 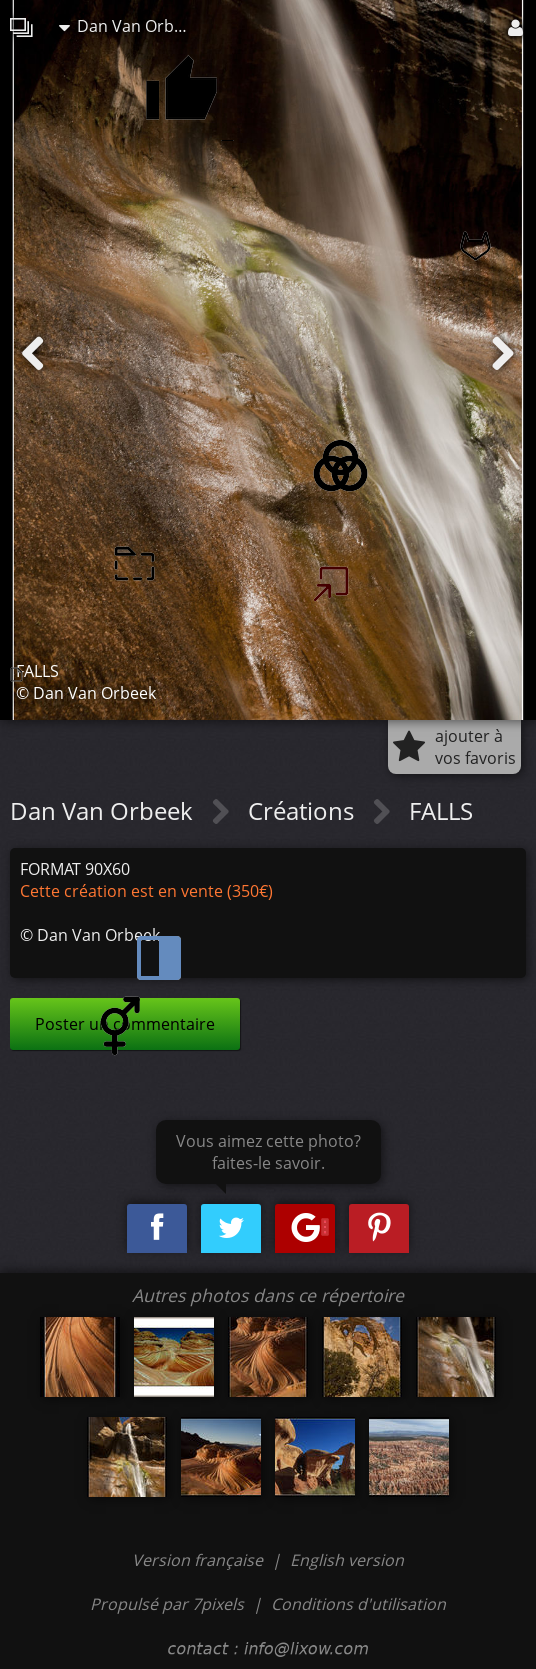 I want to click on toggle between split-screen view, so click(x=159, y=958).